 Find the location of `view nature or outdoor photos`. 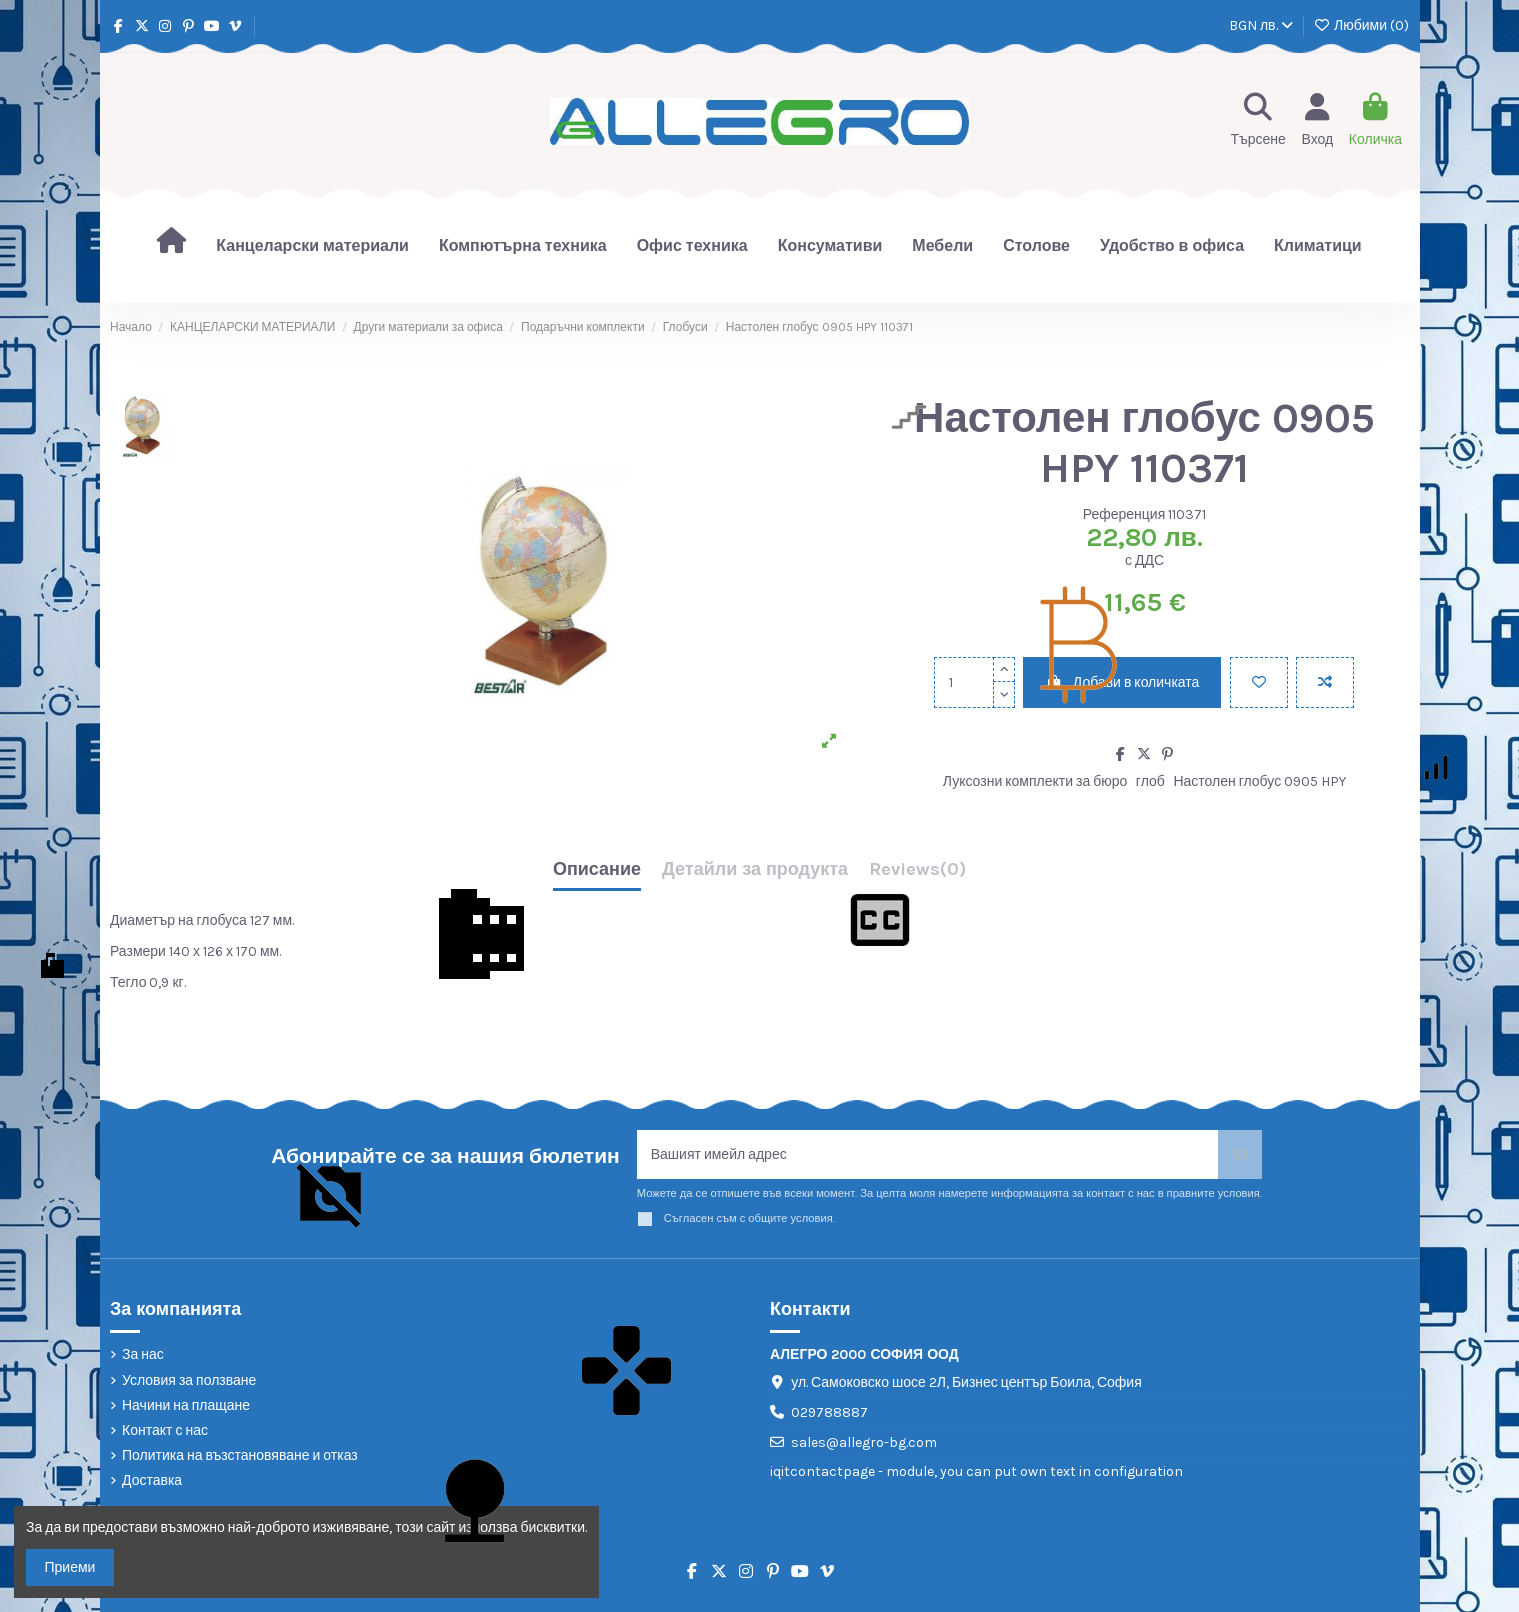

view nature or outdoor photos is located at coordinates (474, 1500).